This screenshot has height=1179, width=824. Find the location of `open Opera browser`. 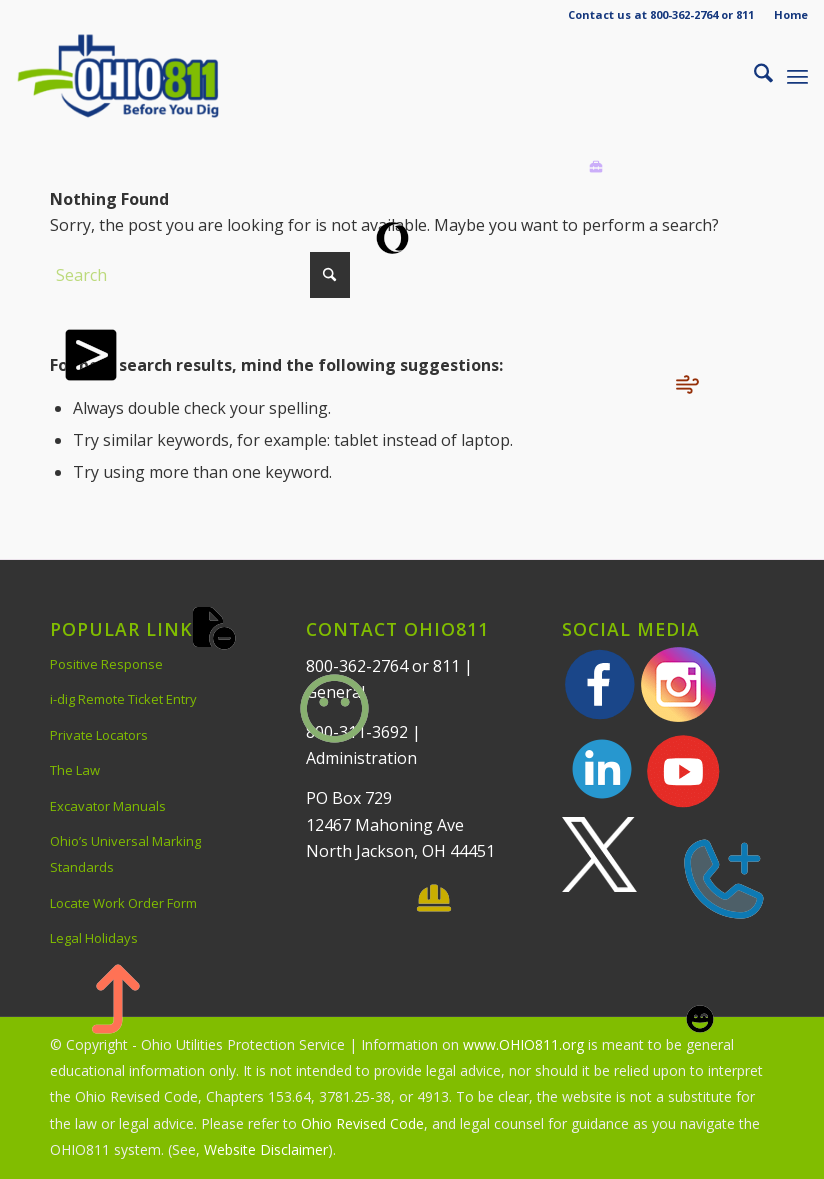

open Opera browser is located at coordinates (392, 238).